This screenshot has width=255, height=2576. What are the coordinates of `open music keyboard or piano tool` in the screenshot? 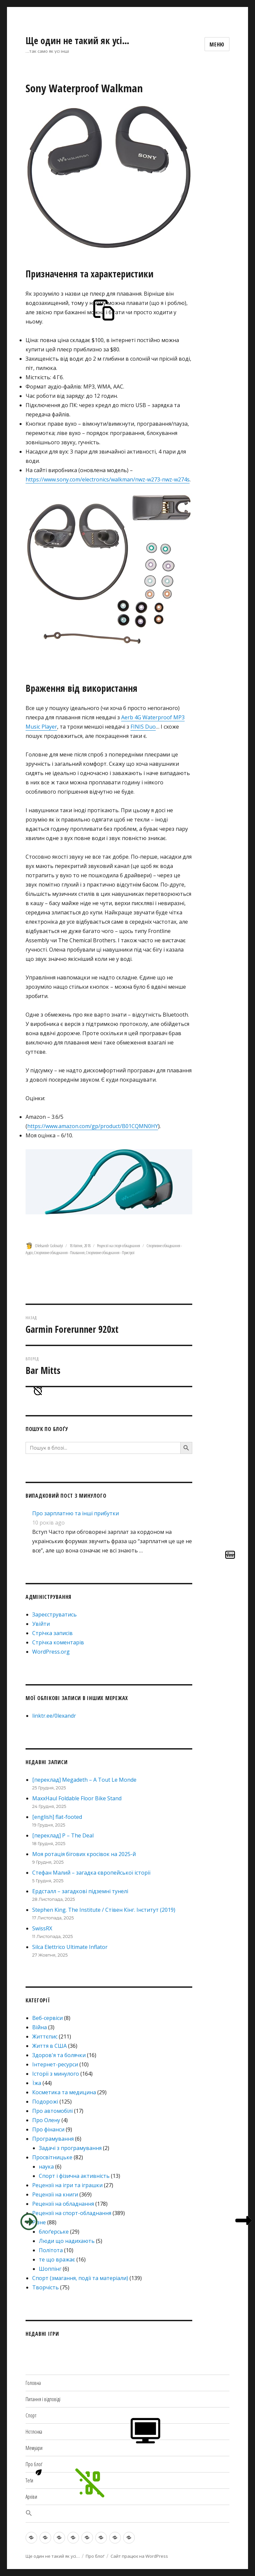 It's located at (230, 1555).